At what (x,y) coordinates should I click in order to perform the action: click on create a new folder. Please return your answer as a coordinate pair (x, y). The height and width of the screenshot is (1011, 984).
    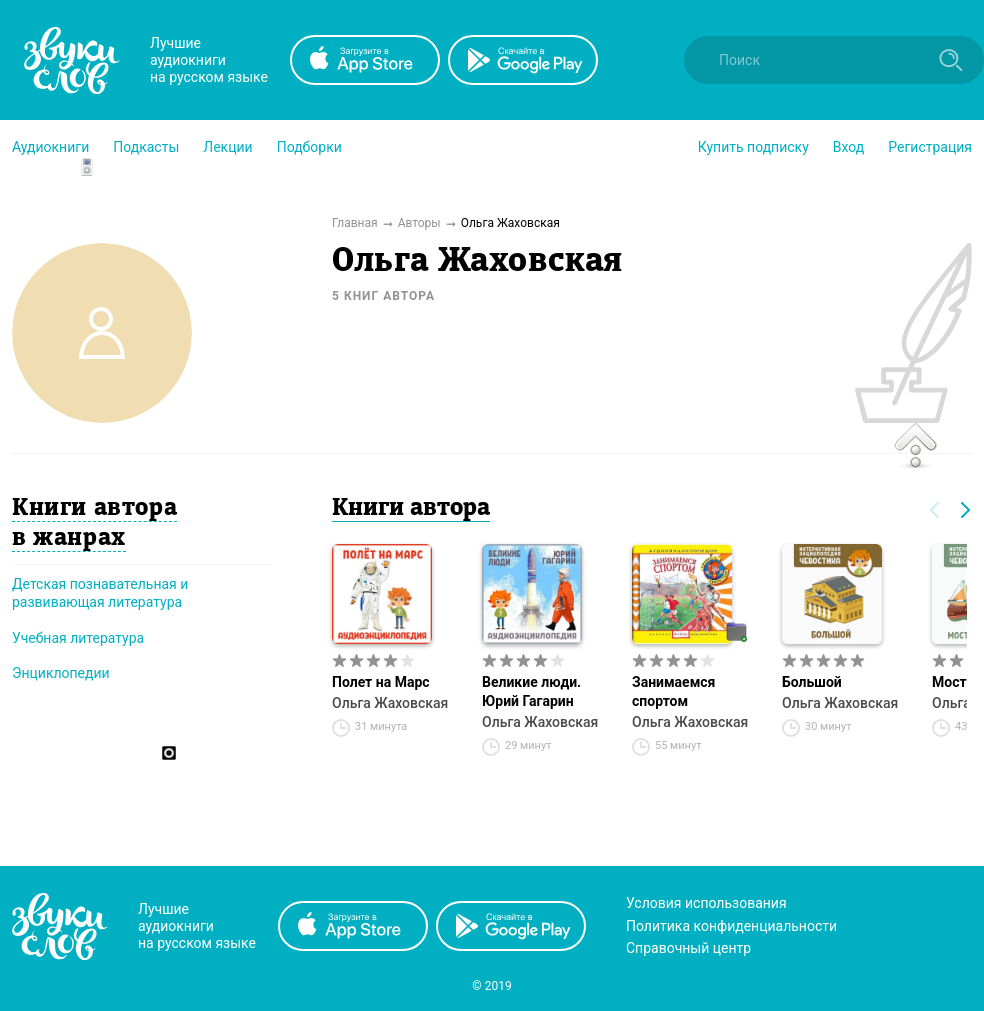
    Looking at the image, I should click on (736, 631).